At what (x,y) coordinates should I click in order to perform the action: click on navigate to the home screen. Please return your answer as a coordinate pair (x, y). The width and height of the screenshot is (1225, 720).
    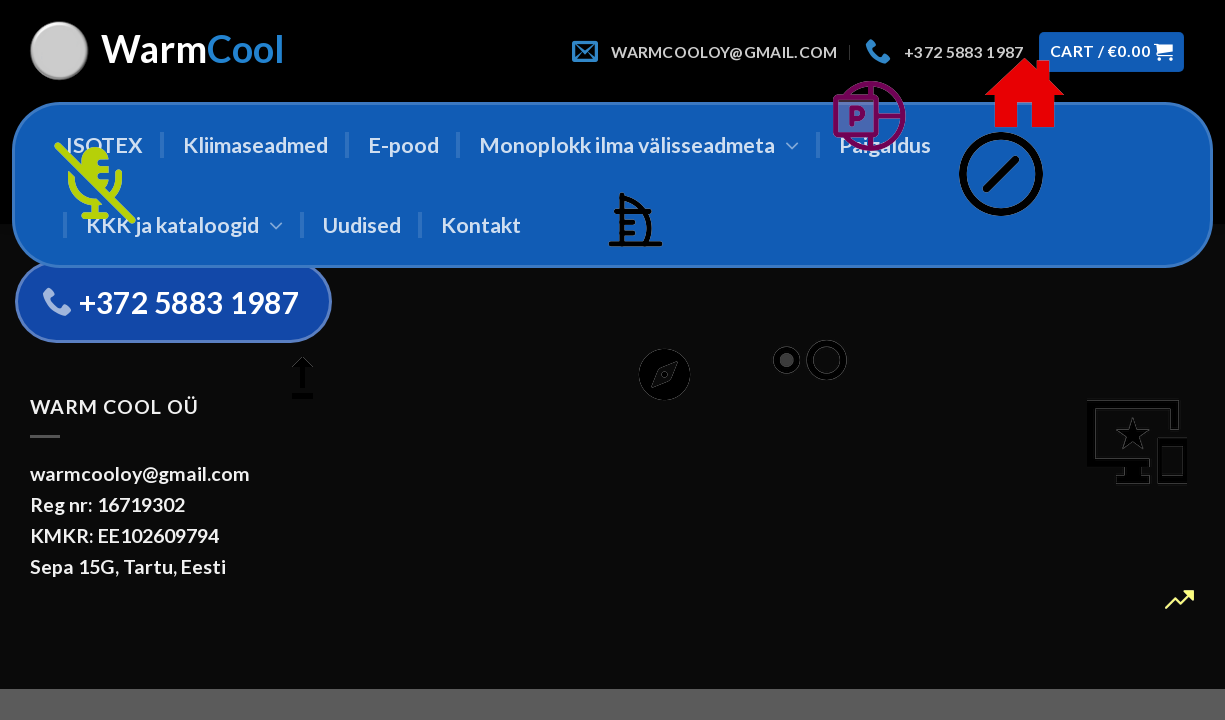
    Looking at the image, I should click on (1024, 92).